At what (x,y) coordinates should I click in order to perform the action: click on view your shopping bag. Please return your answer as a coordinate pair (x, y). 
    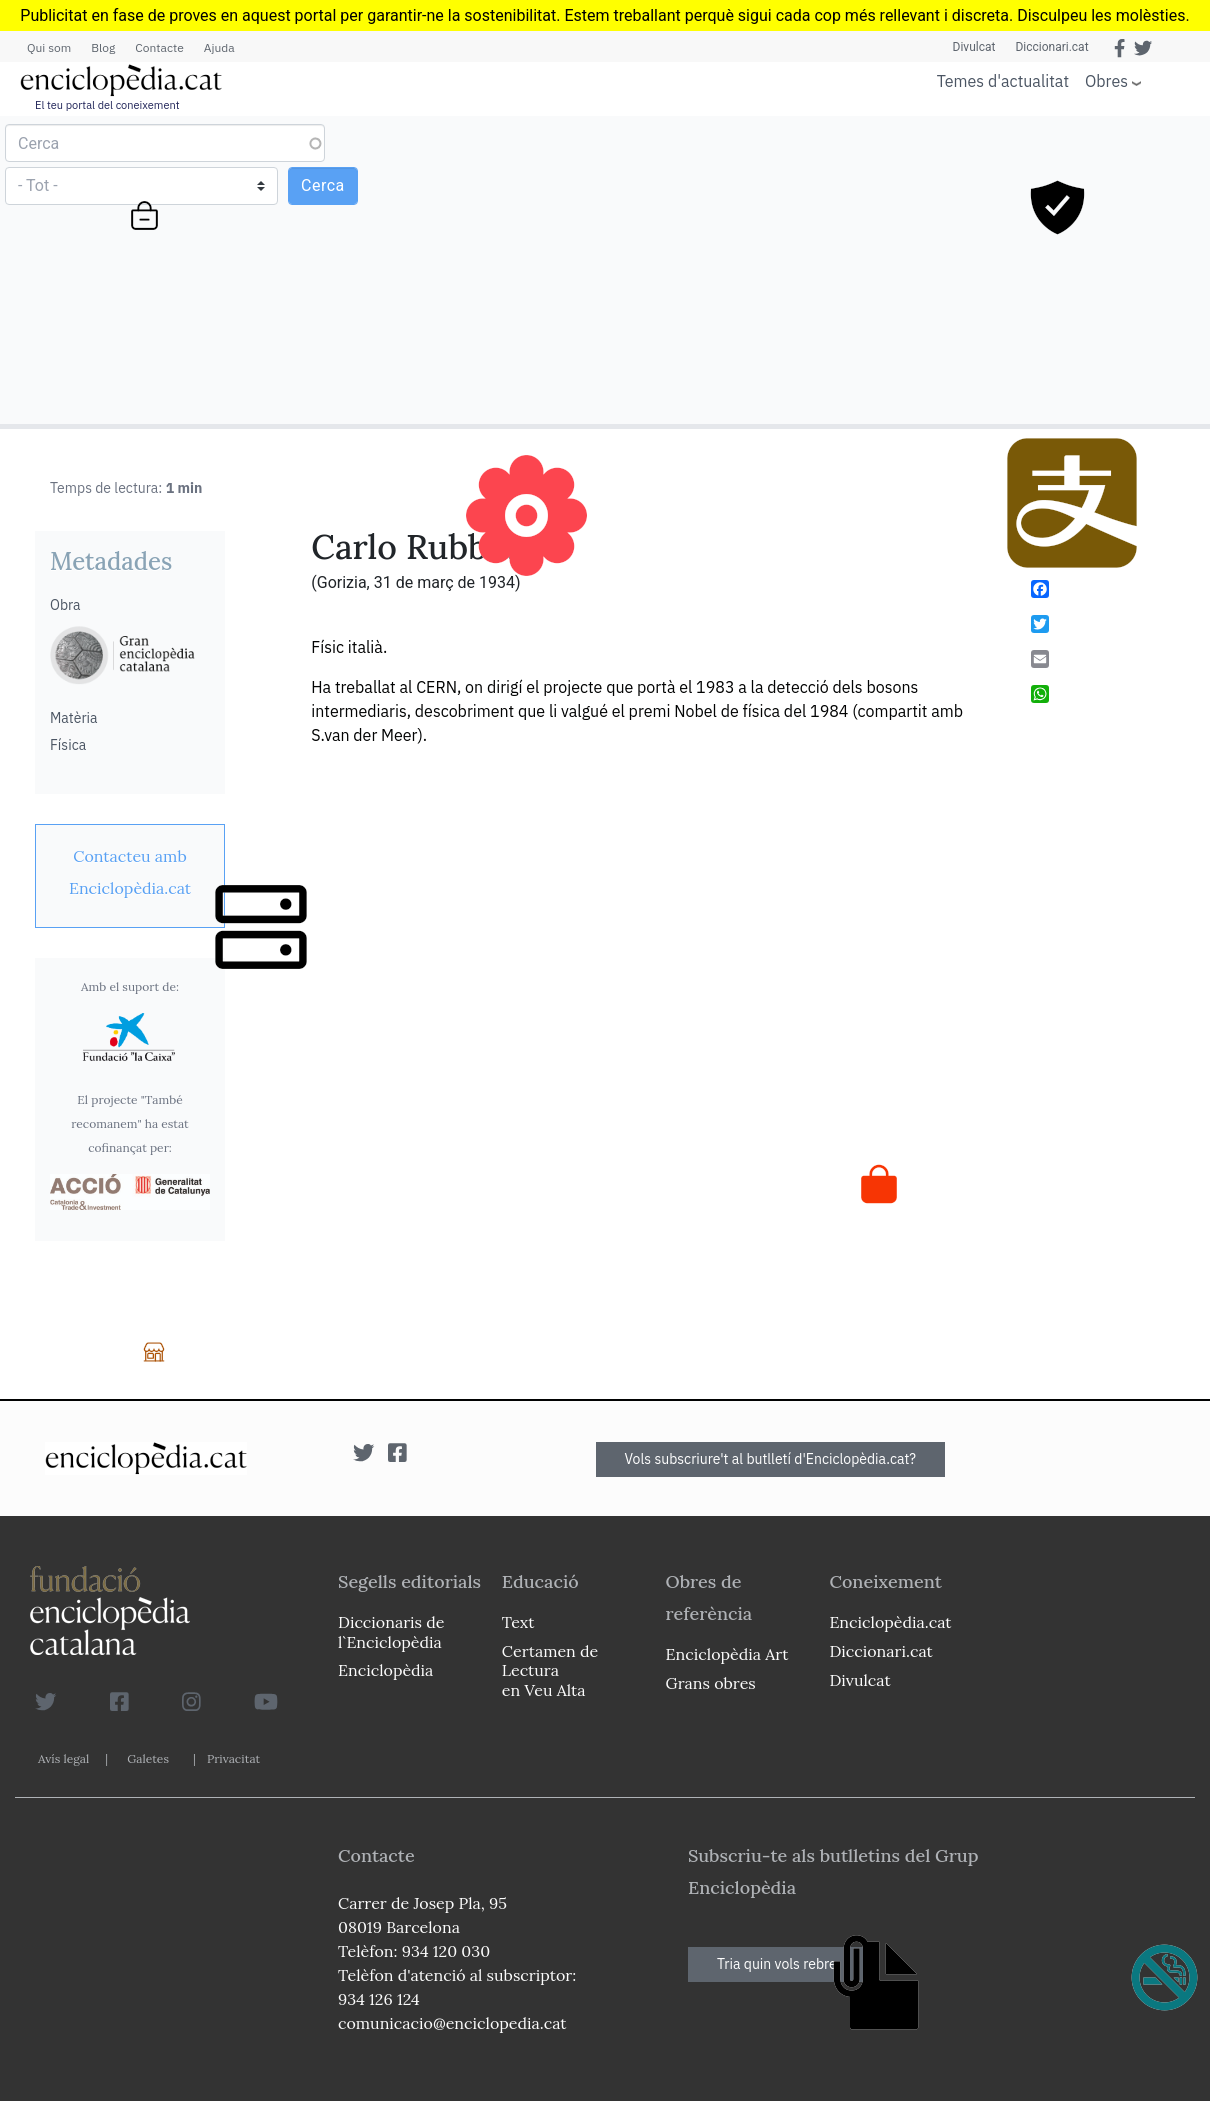
    Looking at the image, I should click on (879, 1184).